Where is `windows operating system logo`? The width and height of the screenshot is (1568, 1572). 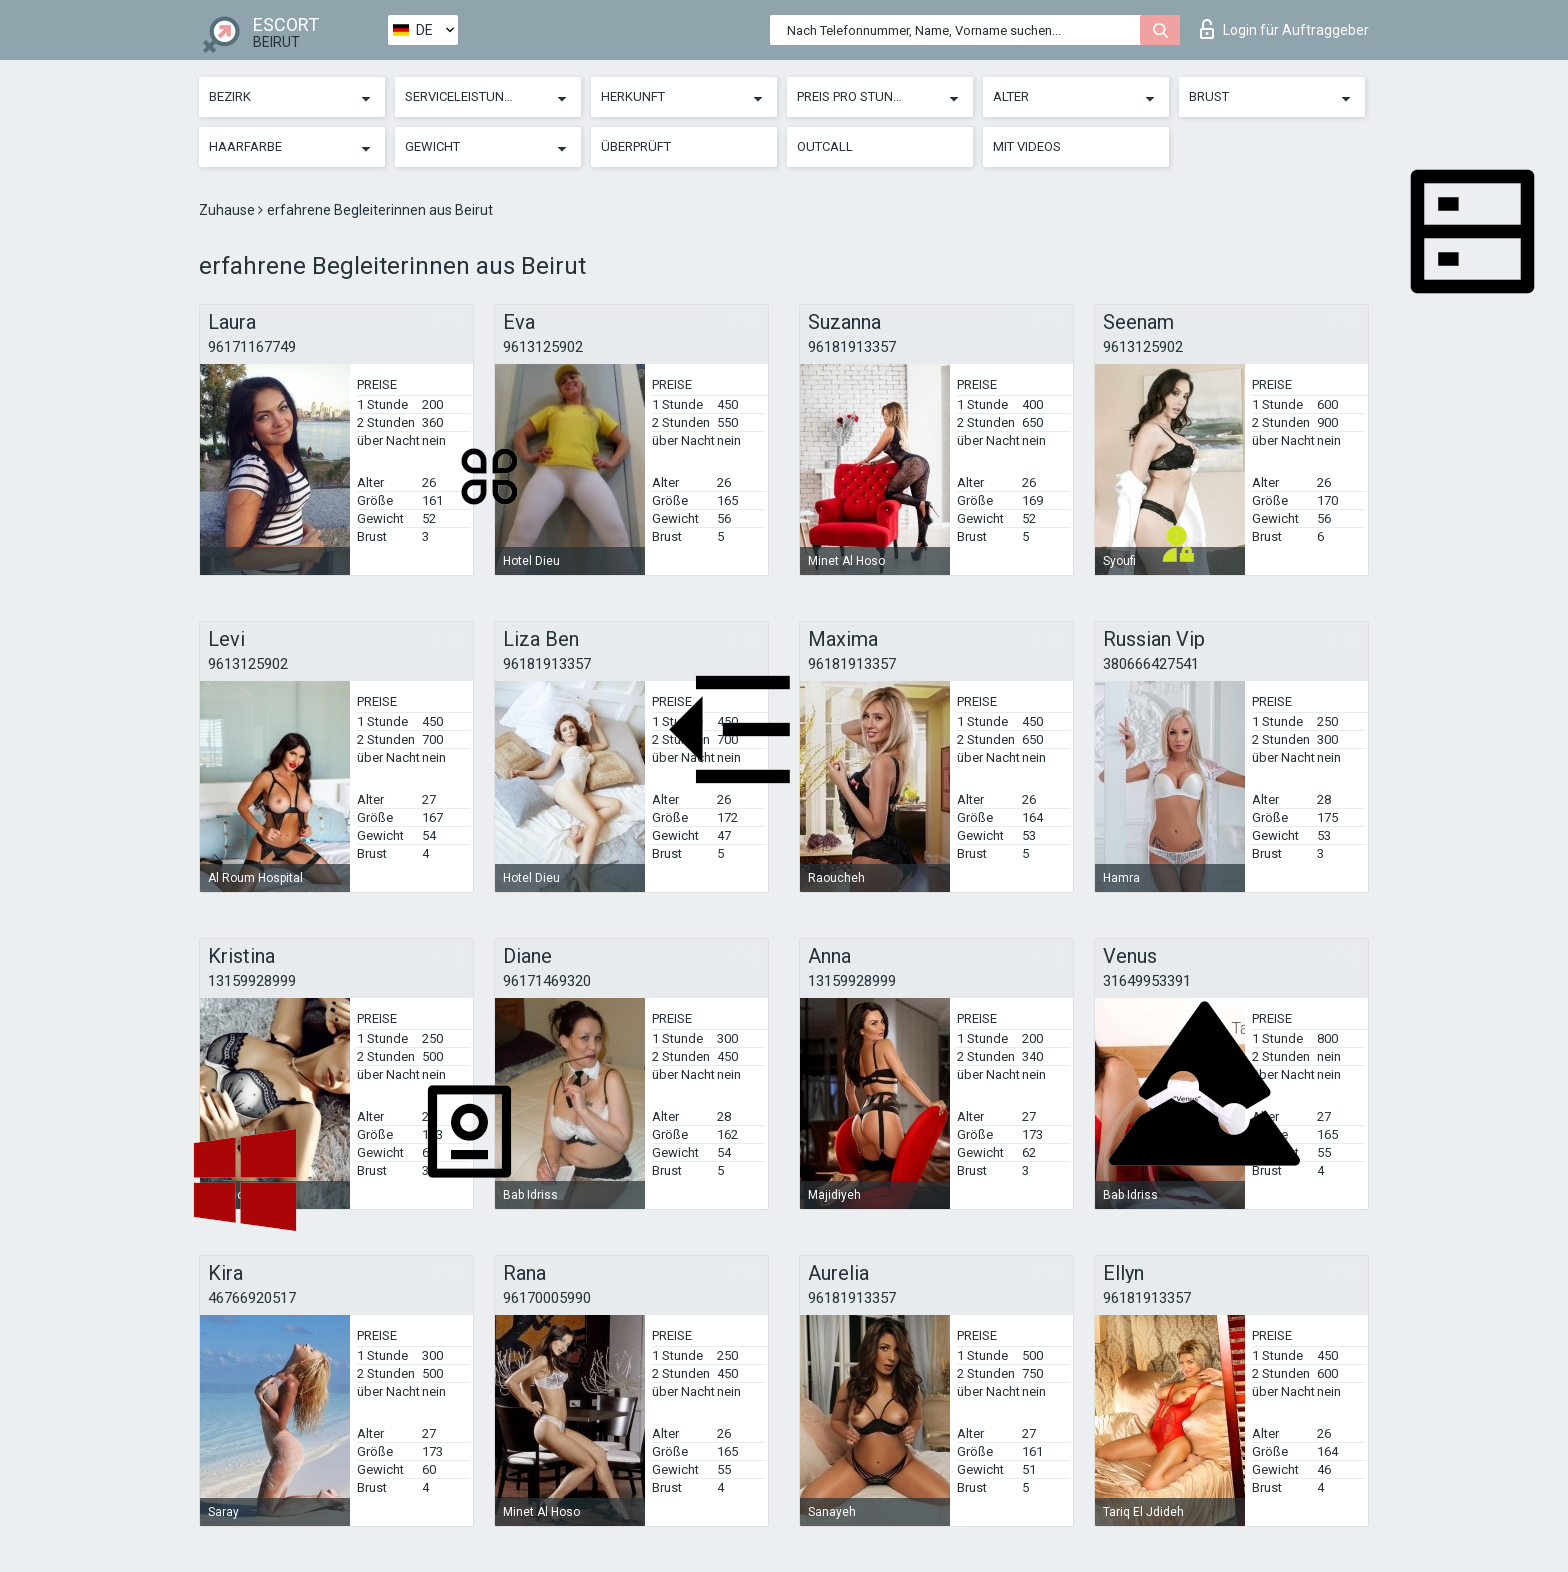
windows operating system logo is located at coordinates (245, 1180).